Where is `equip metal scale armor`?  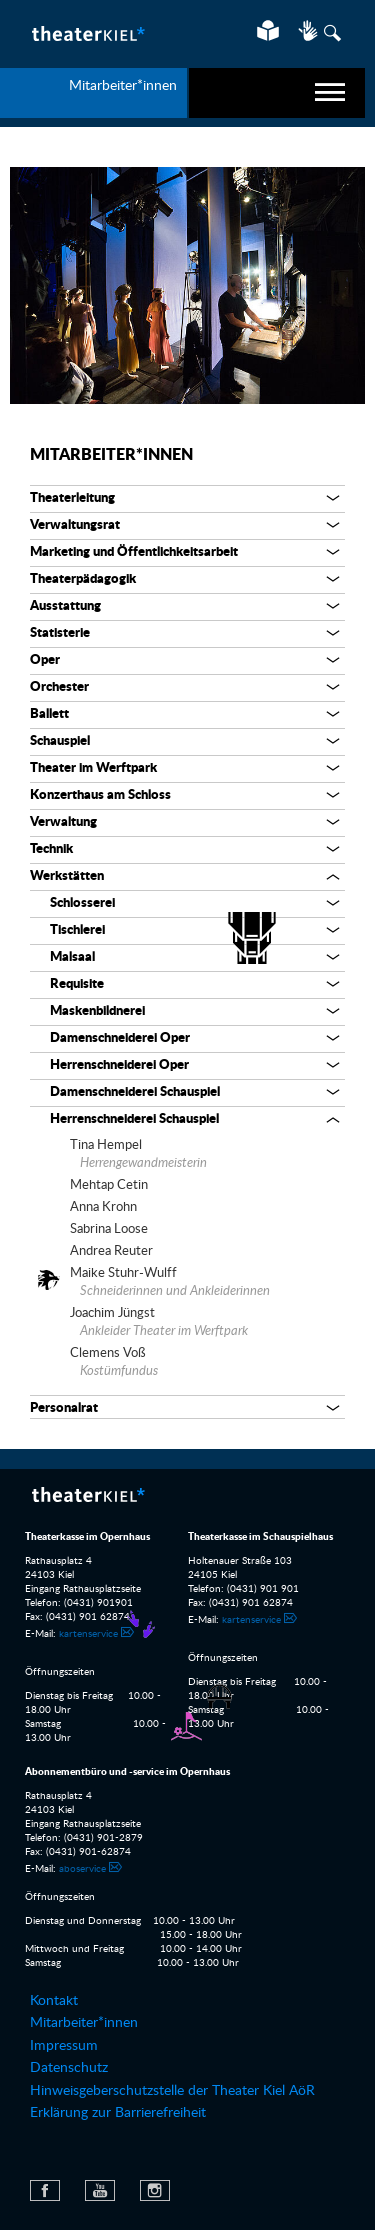 equip metal scale armor is located at coordinates (252, 938).